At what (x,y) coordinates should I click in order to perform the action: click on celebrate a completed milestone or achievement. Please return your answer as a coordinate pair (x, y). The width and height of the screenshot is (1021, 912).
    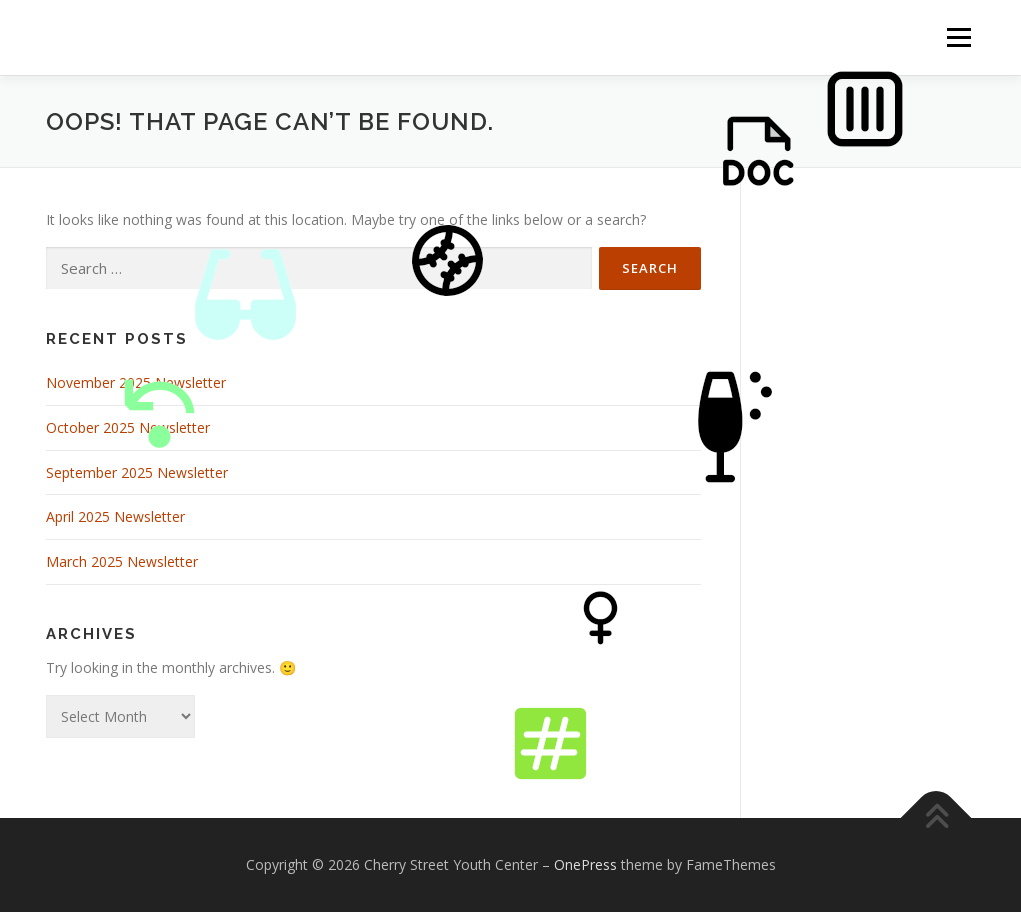
    Looking at the image, I should click on (724, 427).